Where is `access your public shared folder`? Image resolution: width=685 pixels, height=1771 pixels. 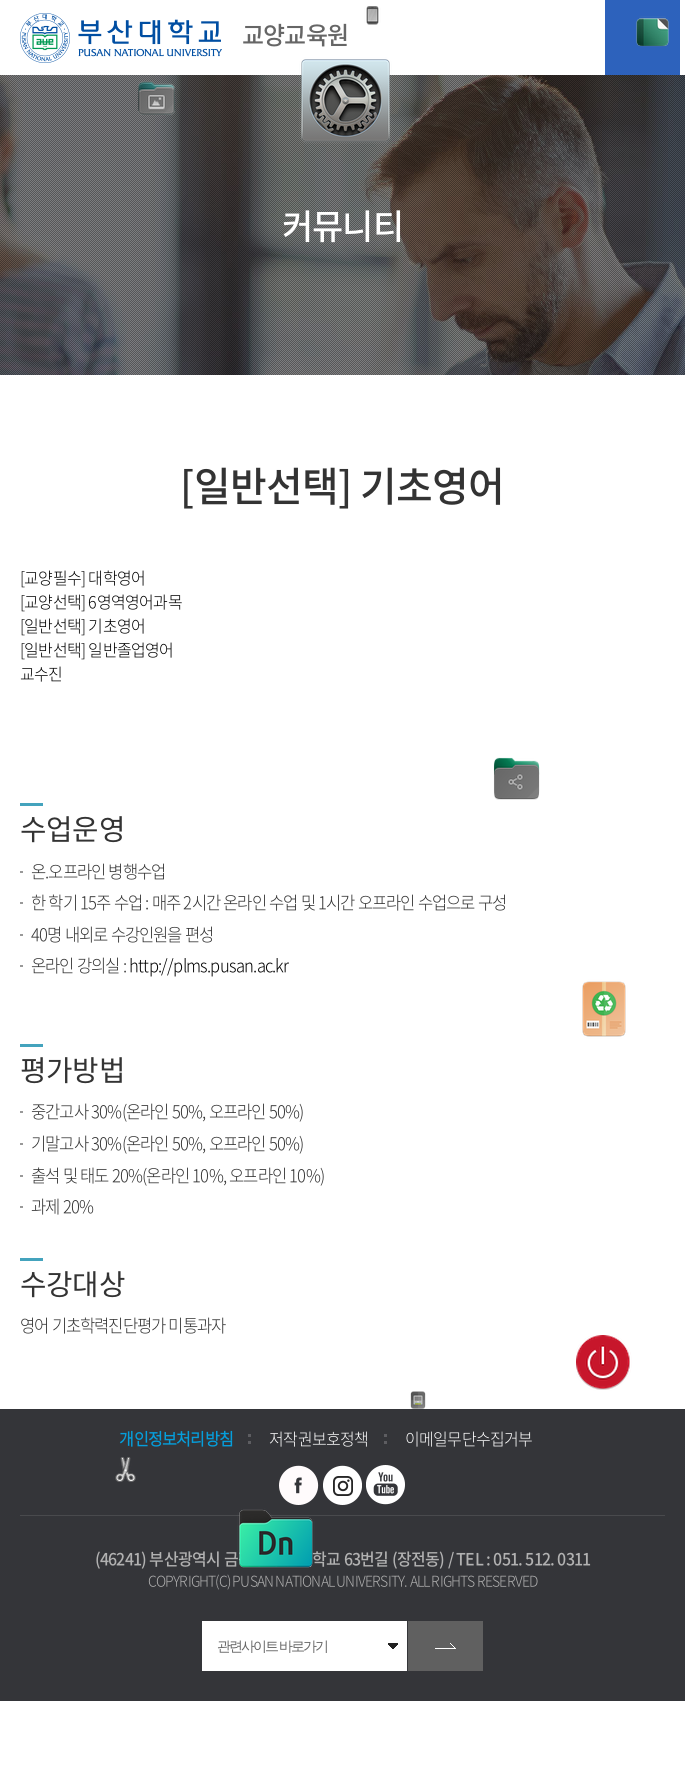 access your public shared folder is located at coordinates (516, 778).